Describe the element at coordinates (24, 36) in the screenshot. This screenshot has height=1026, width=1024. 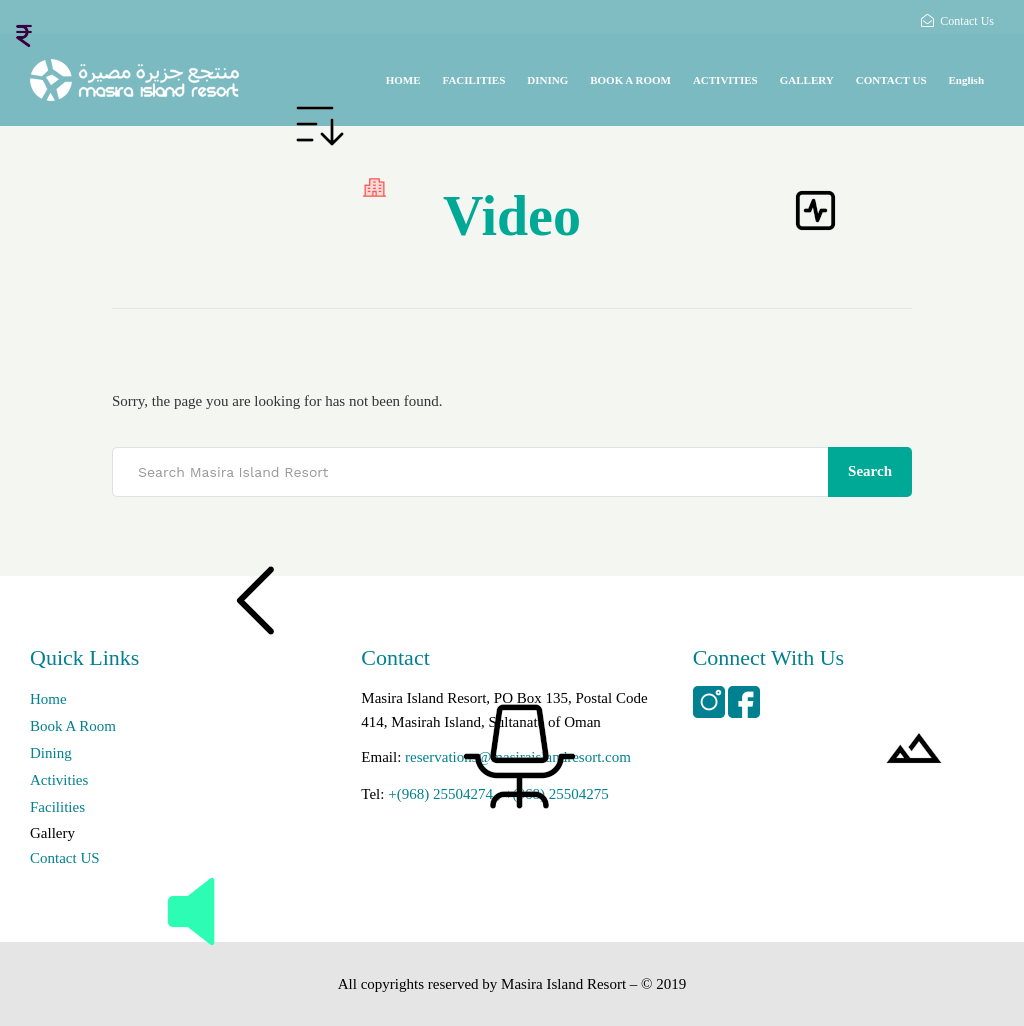
I see `view price in indian rupees` at that location.